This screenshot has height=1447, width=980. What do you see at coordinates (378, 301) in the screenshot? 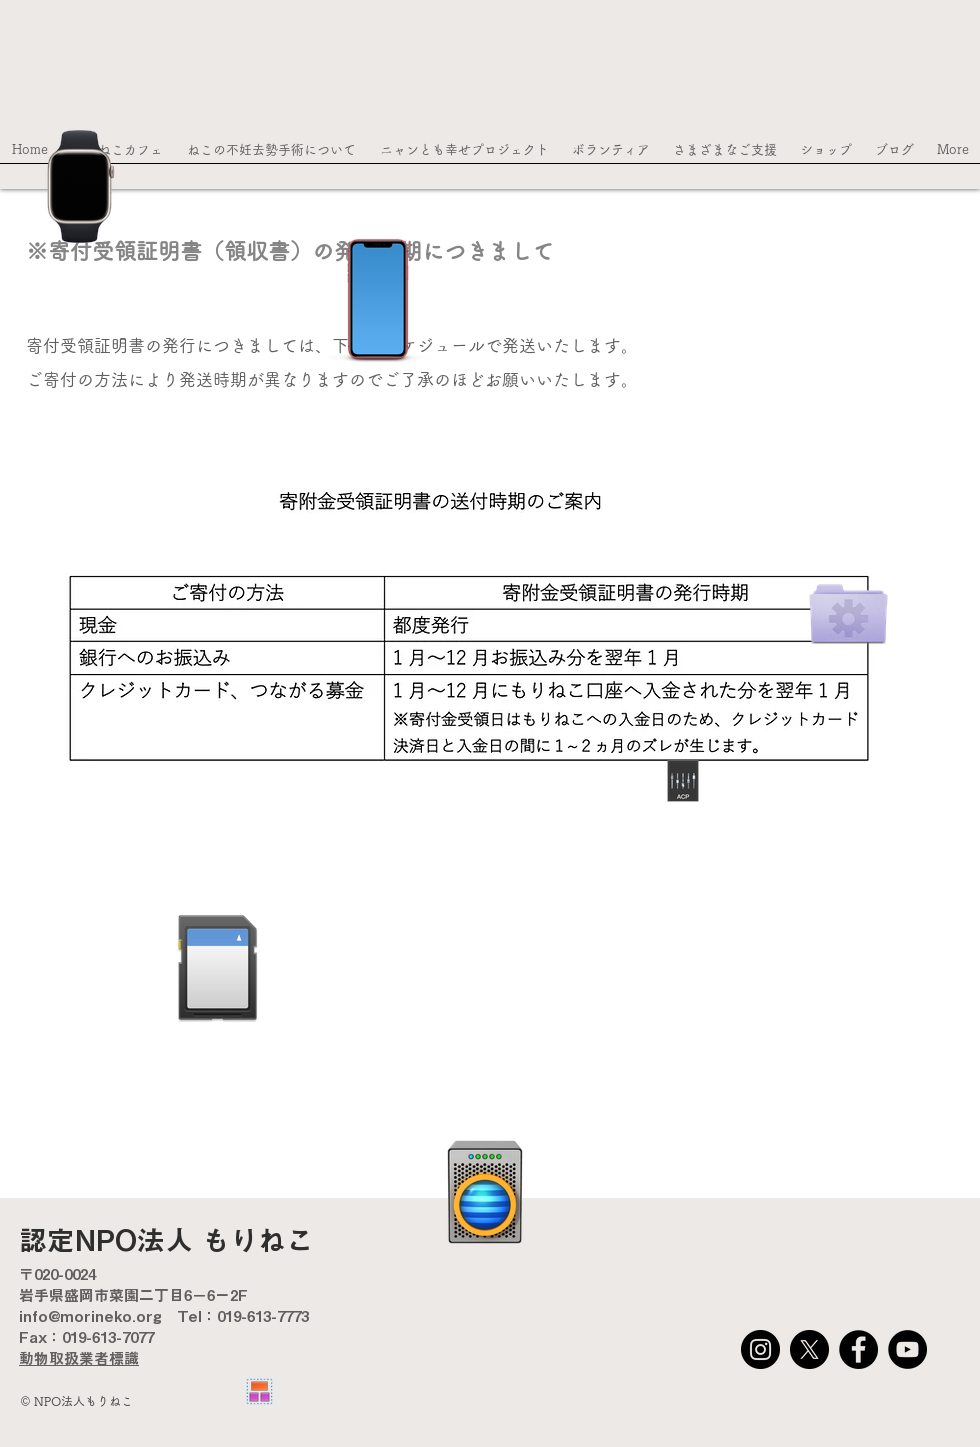
I see `iPhone XR device icon in coral/red color` at bounding box center [378, 301].